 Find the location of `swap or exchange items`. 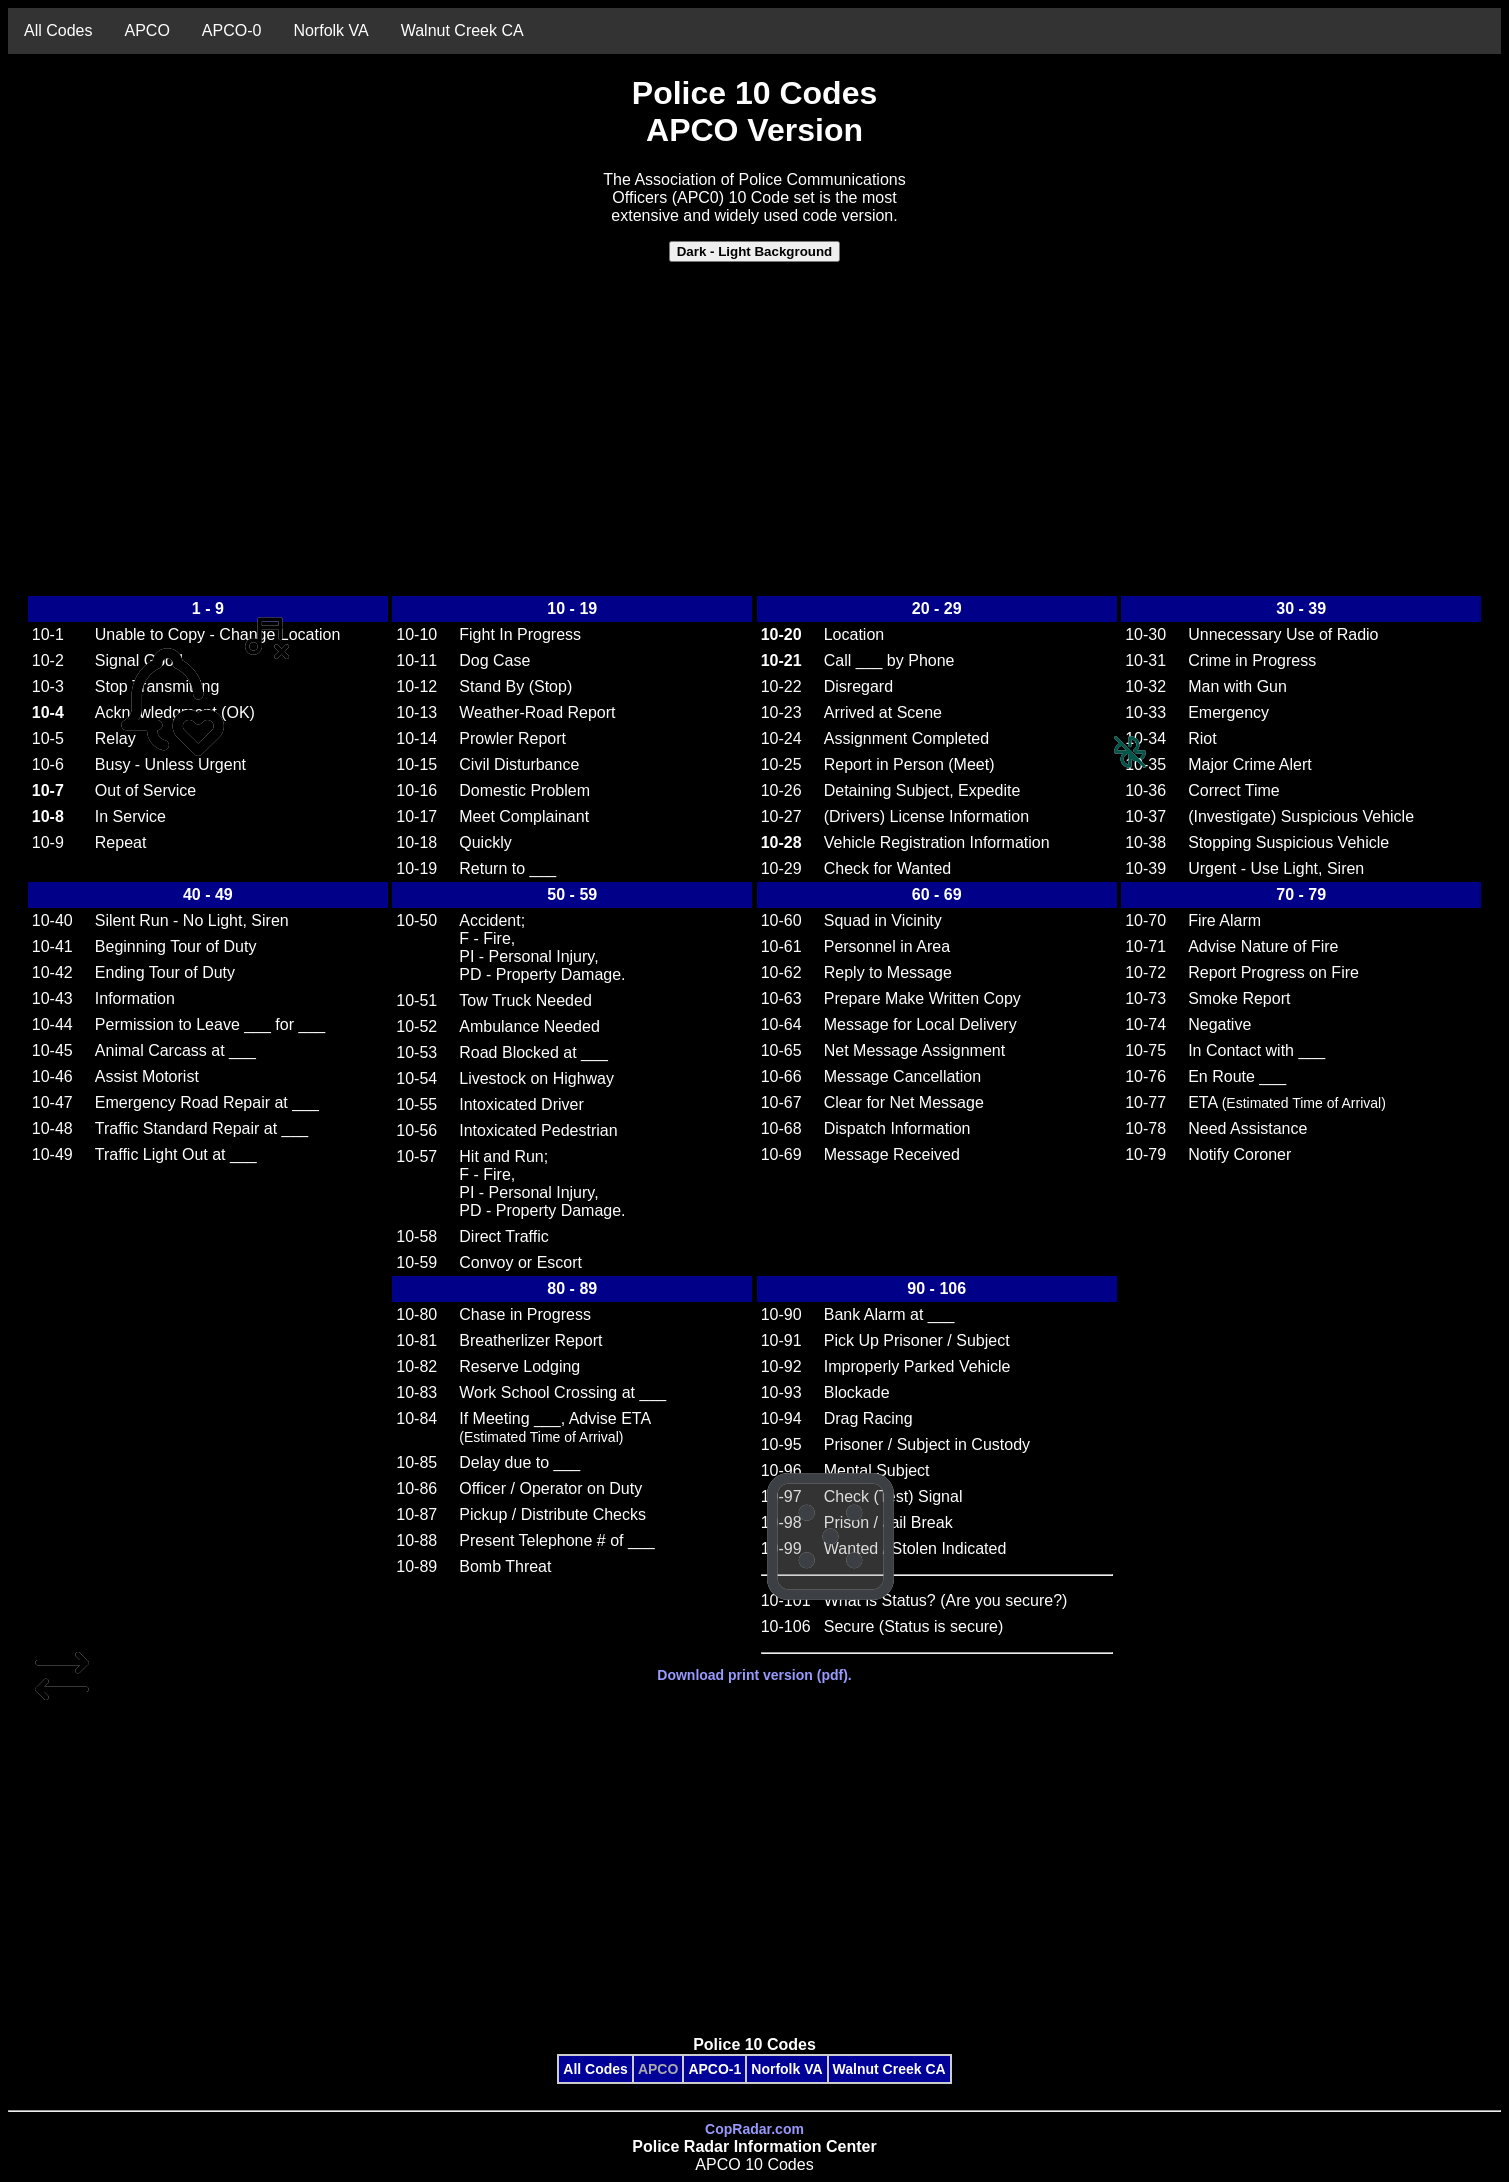

swap or exchange items is located at coordinates (62, 1676).